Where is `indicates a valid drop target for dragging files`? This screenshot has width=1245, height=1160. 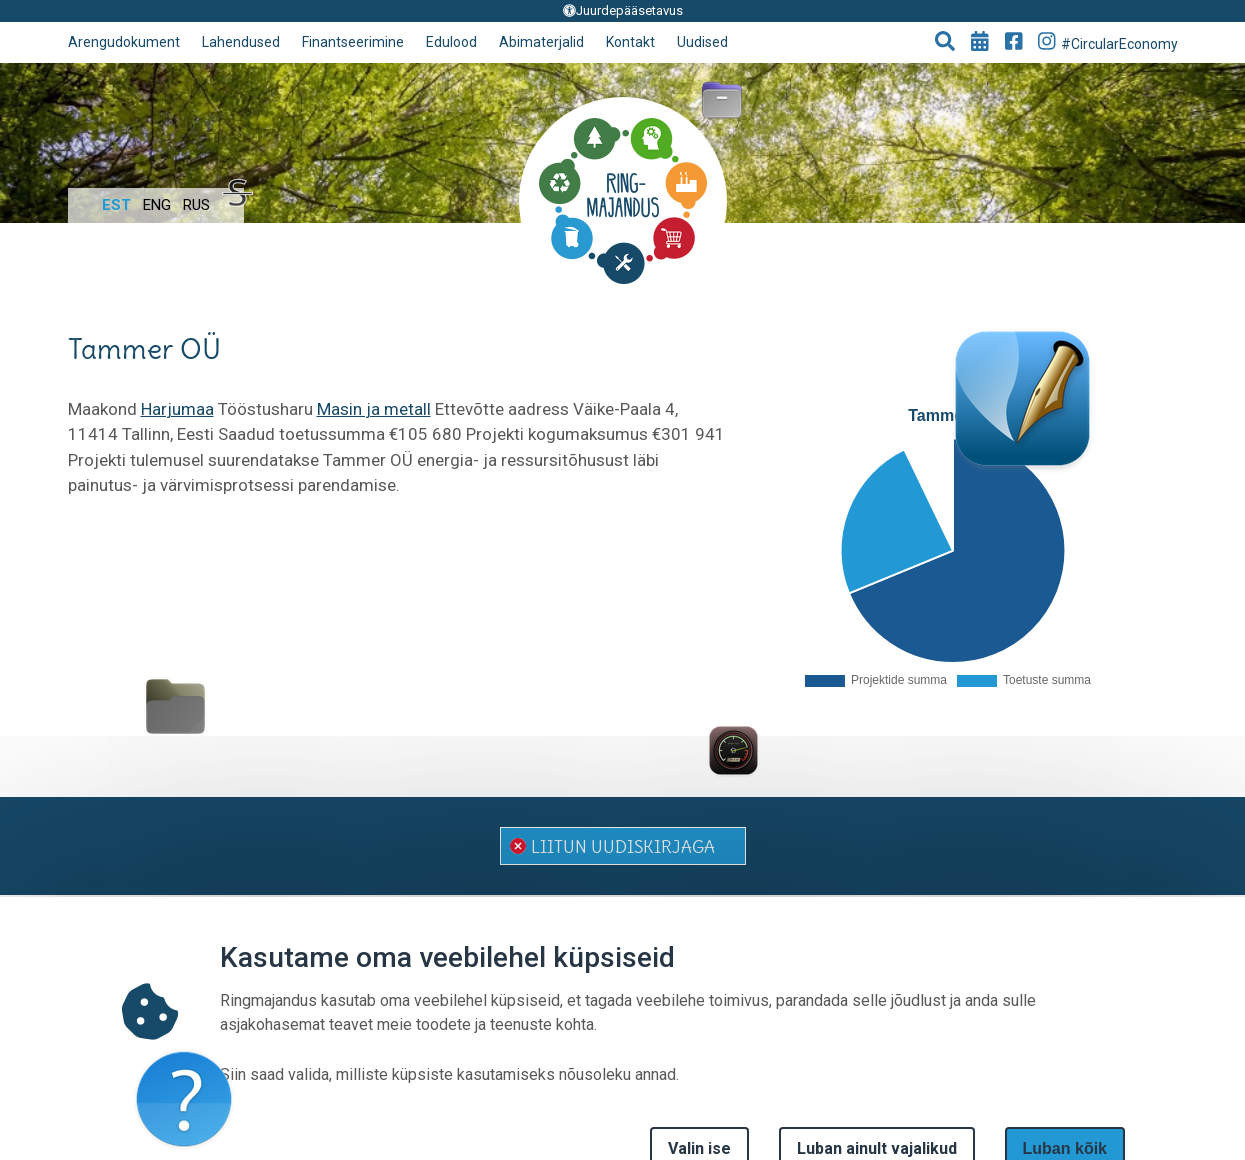
indicates a valid drop target for dragging files is located at coordinates (175, 706).